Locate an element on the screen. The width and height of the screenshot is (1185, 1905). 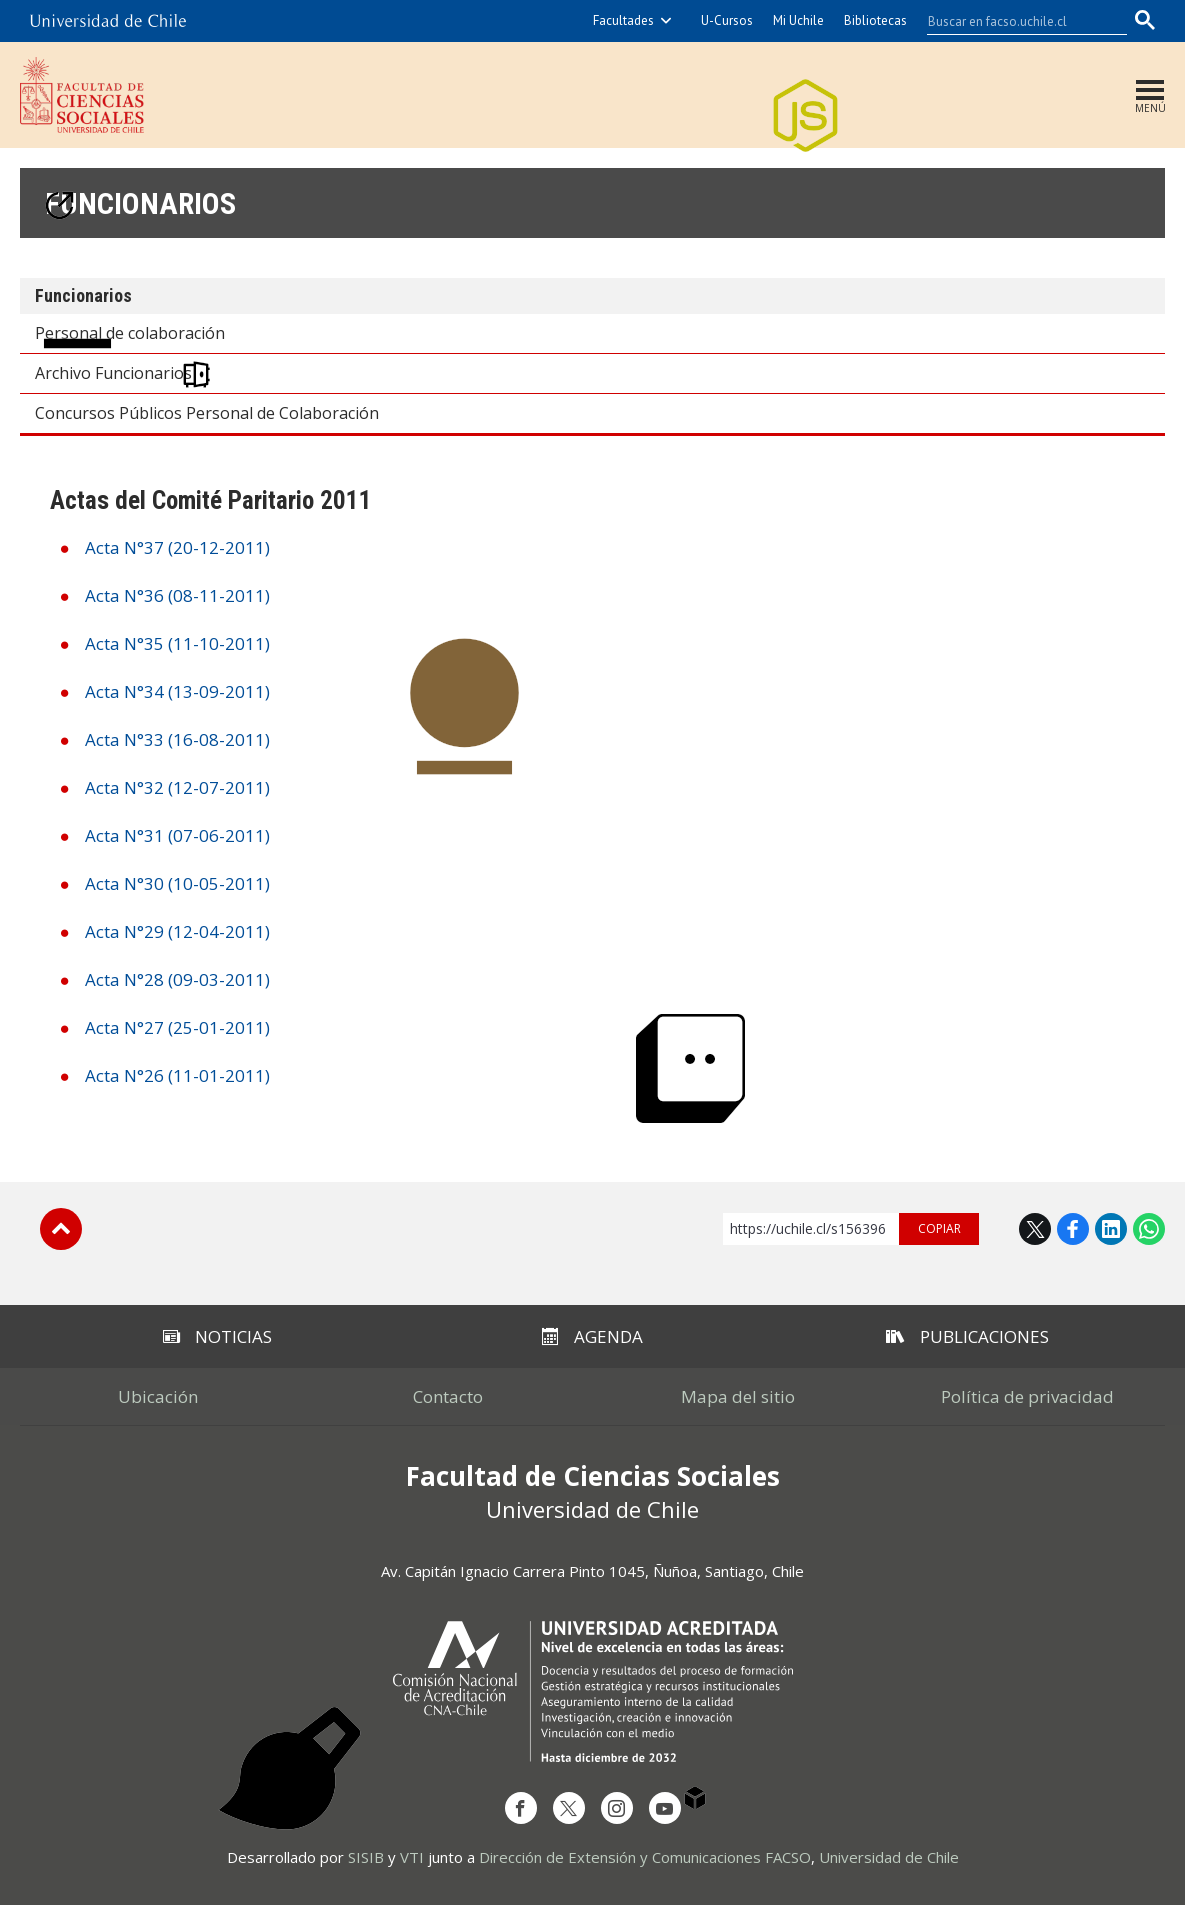
access secure storage or vault is located at coordinates (196, 375).